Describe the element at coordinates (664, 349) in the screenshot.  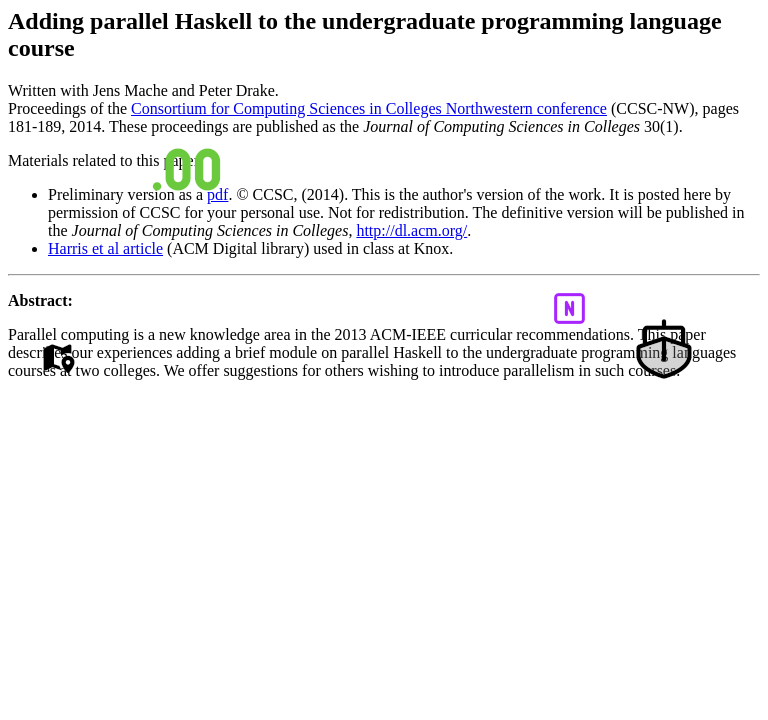
I see `access boat or marine transportation options` at that location.